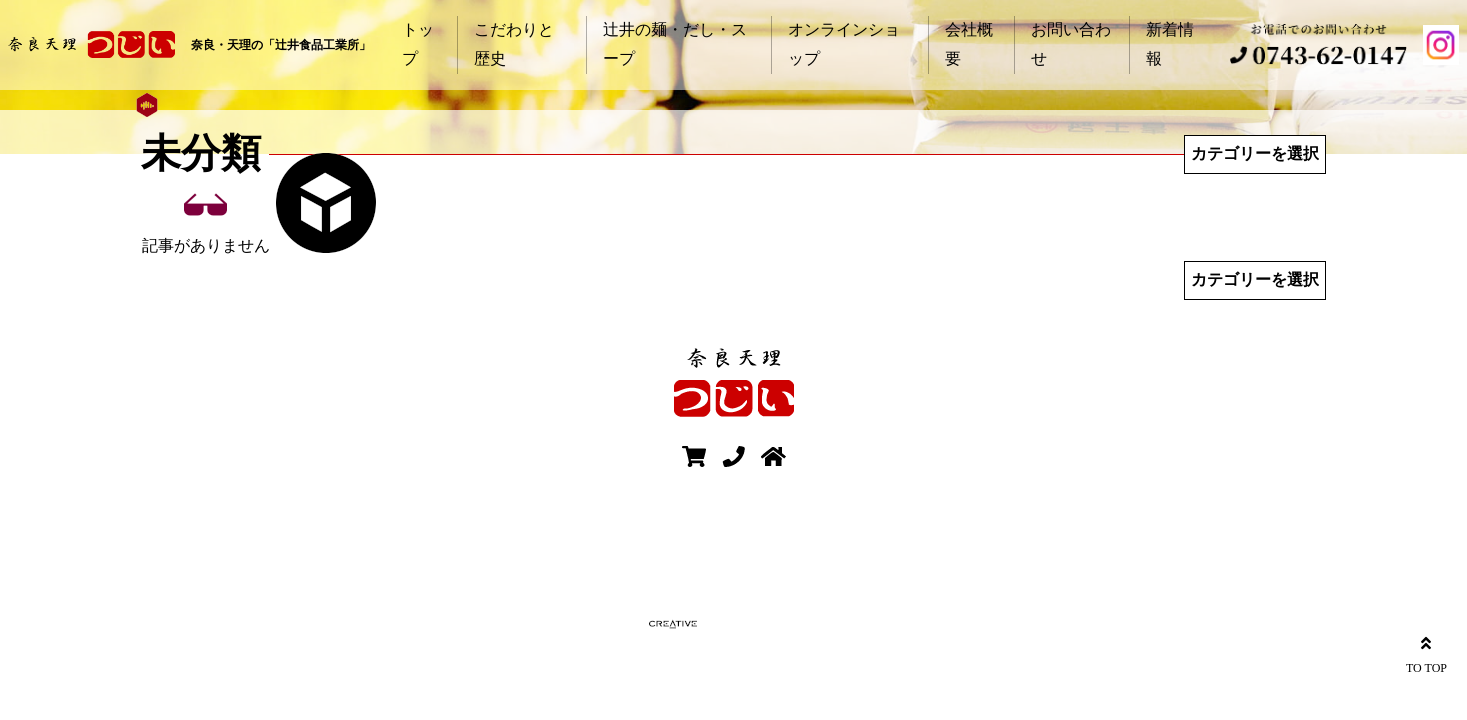 The height and width of the screenshot is (720, 1467). I want to click on open sketchfab to view 3d models, so click(326, 203).